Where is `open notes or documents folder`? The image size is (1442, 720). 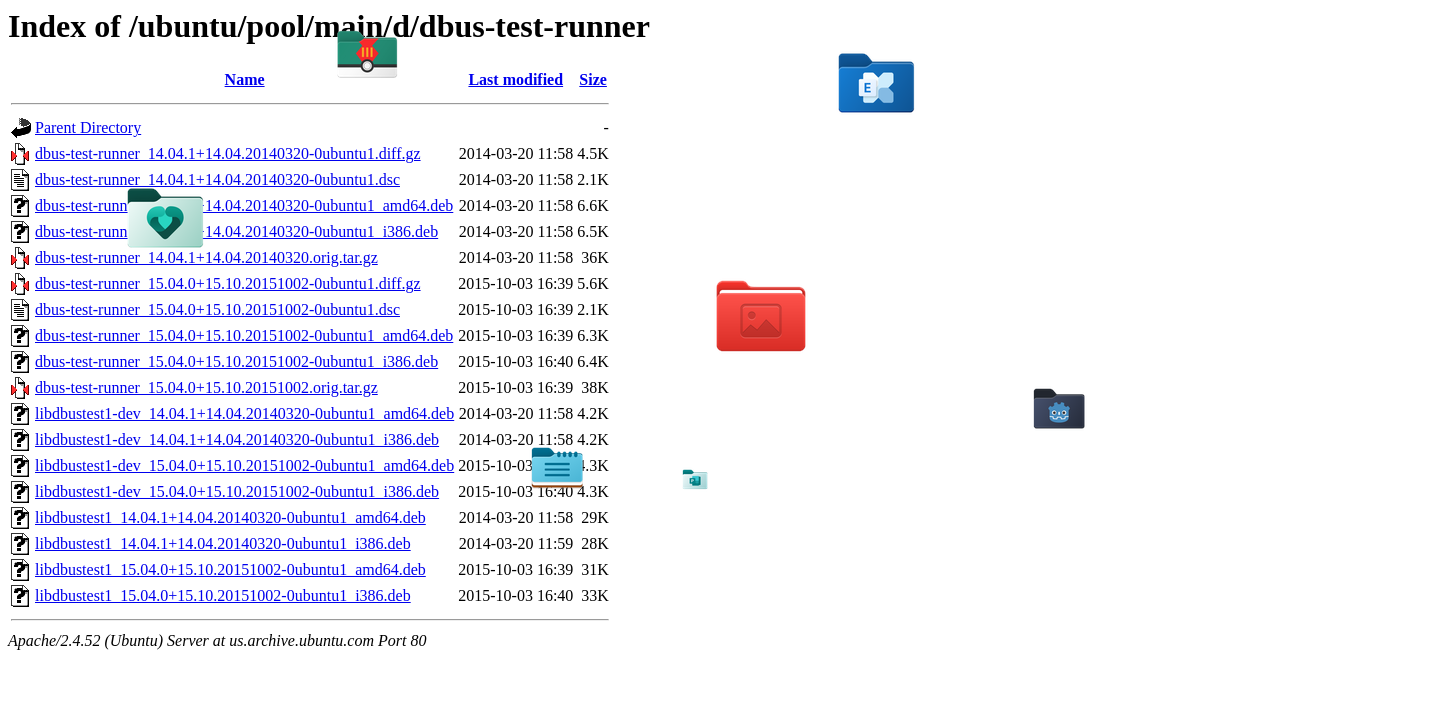
open notes or documents folder is located at coordinates (557, 469).